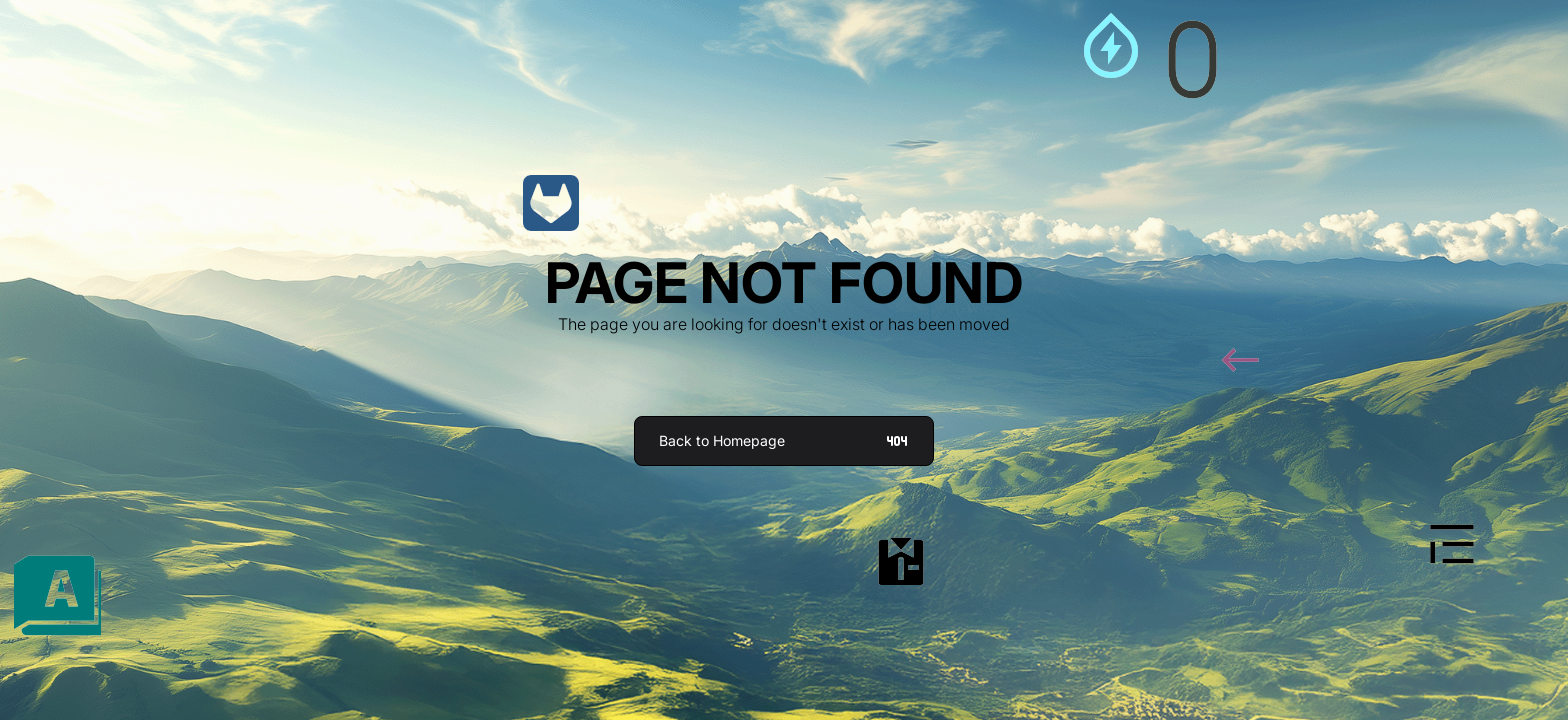  Describe the element at coordinates (1452, 544) in the screenshot. I see `insert a block quote` at that location.